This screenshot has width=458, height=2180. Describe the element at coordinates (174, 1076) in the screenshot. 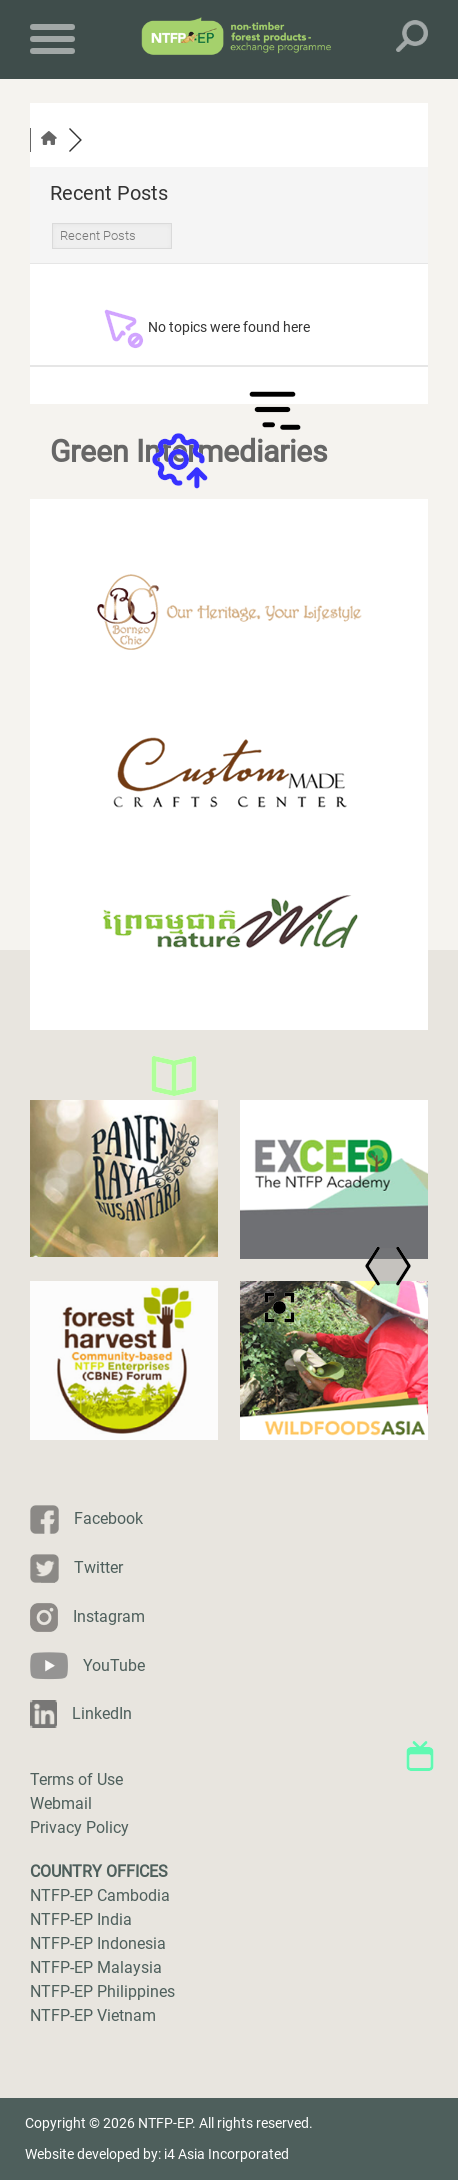

I see `open reading mode or e-book reader` at that location.